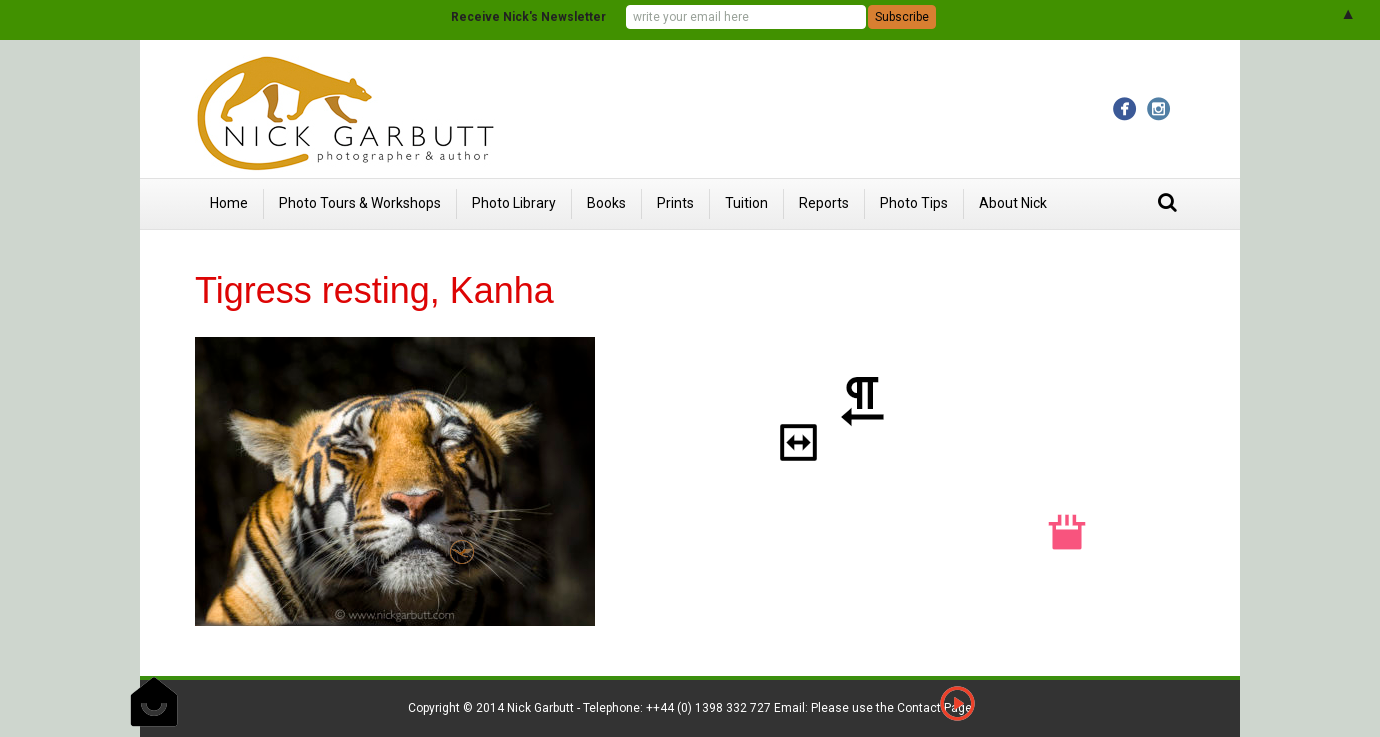 This screenshot has width=1380, height=737. What do you see at coordinates (154, 703) in the screenshot?
I see `return to home screen` at bounding box center [154, 703].